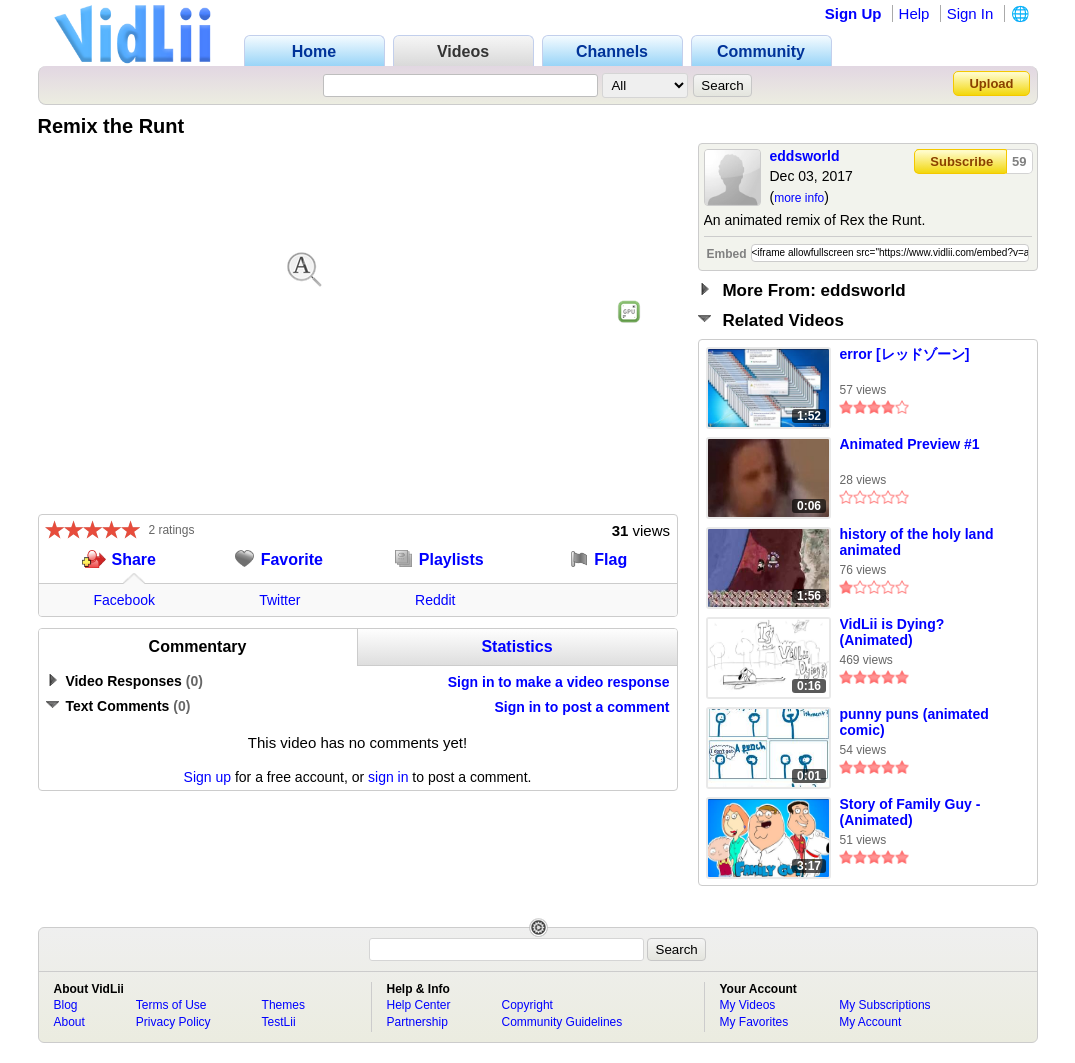 This screenshot has width=1075, height=1063. Describe the element at coordinates (629, 312) in the screenshot. I see `open graphics driver settings` at that location.